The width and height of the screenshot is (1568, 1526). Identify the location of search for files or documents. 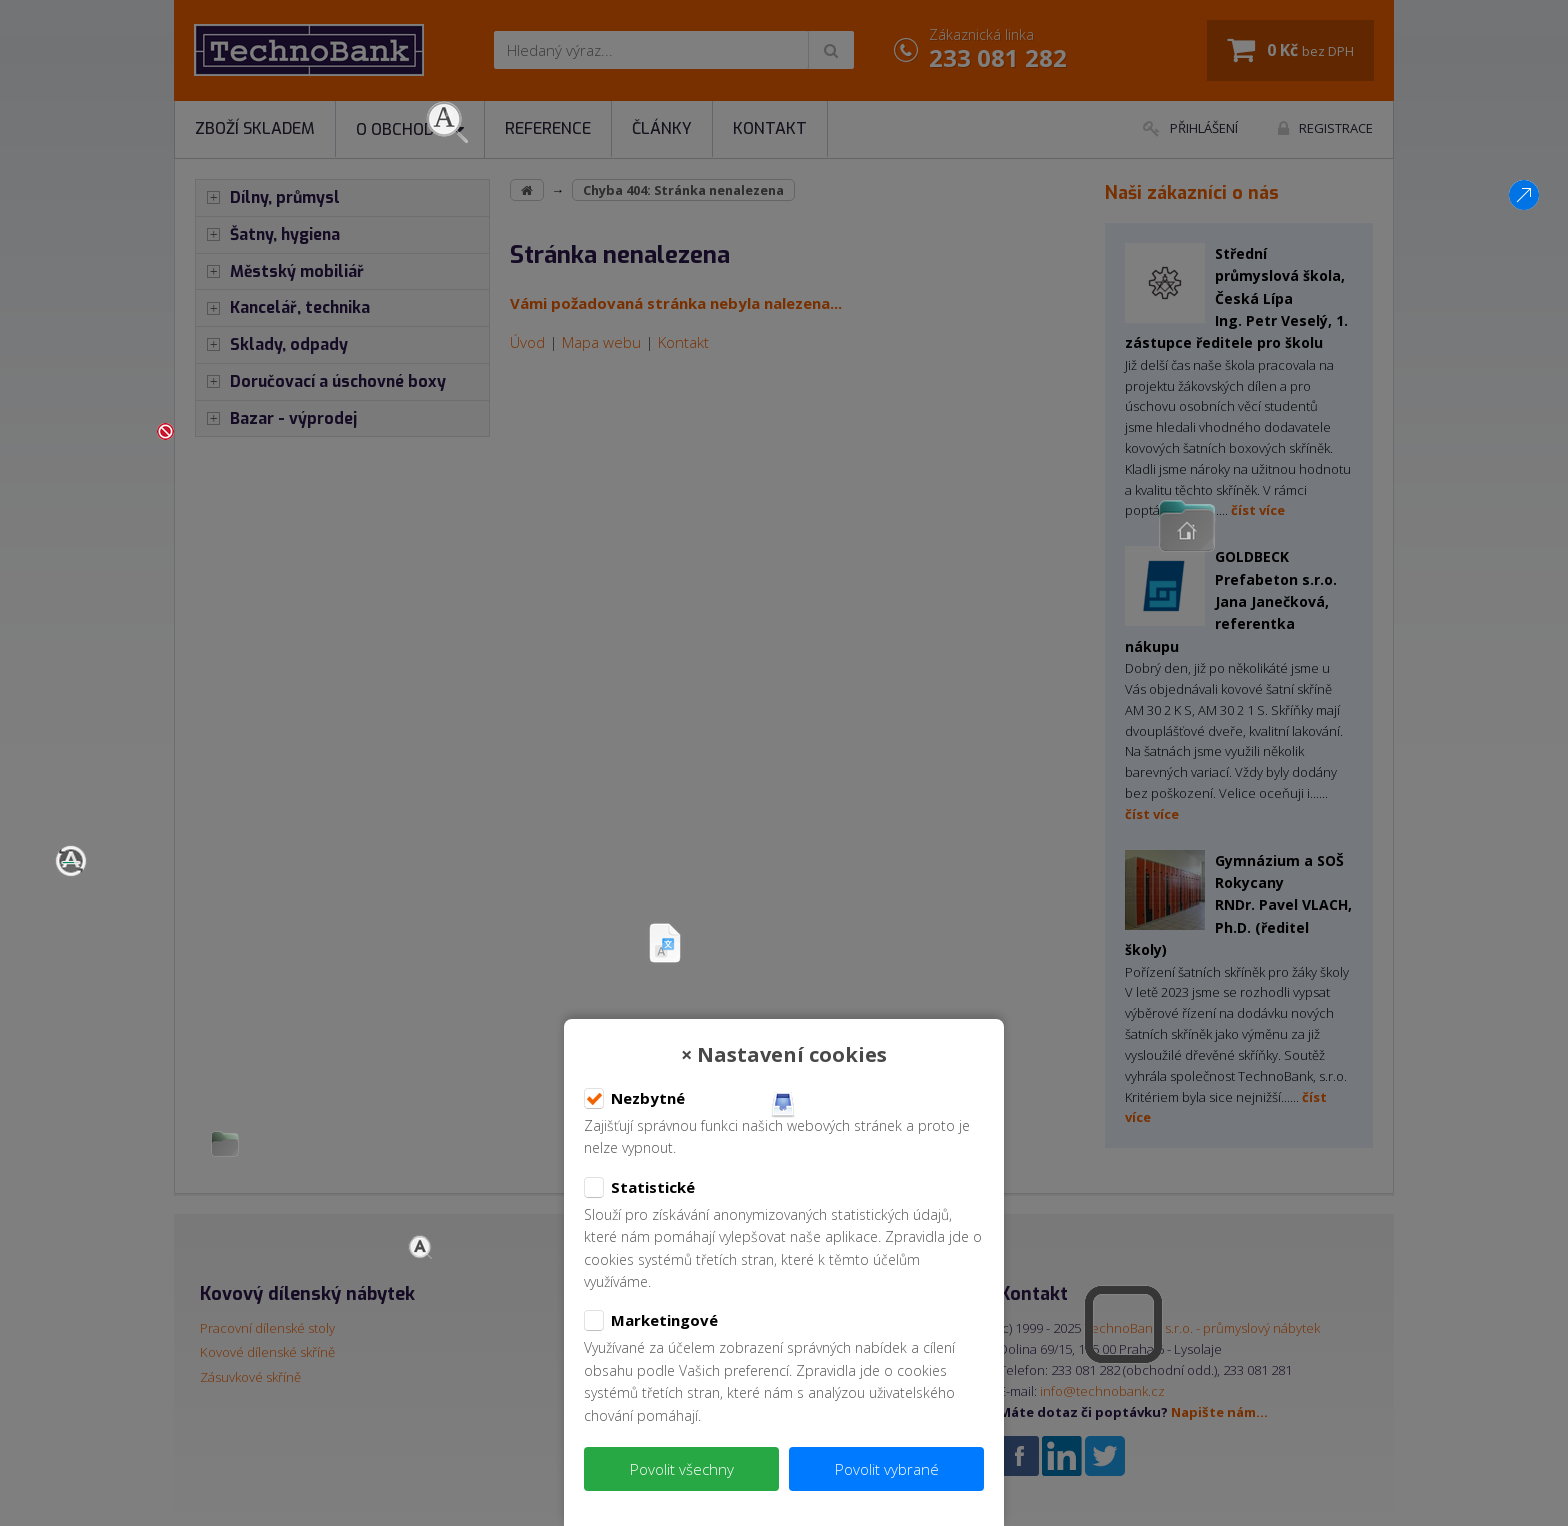
(421, 1248).